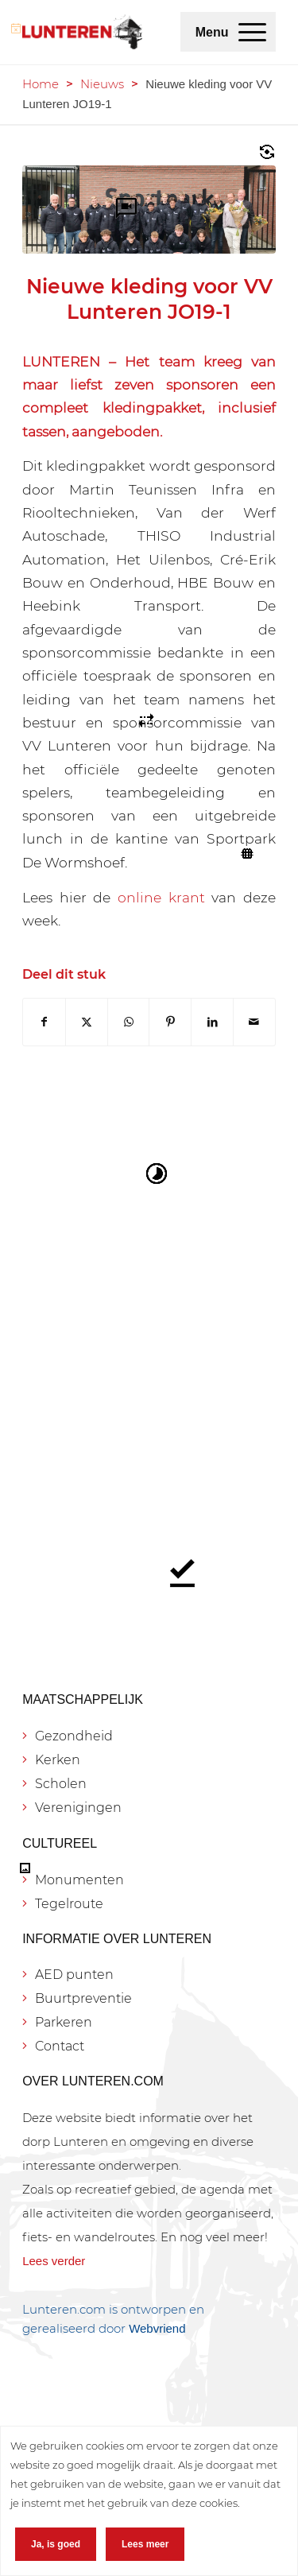  What do you see at coordinates (146, 720) in the screenshot?
I see `view route with multiple stops` at bounding box center [146, 720].